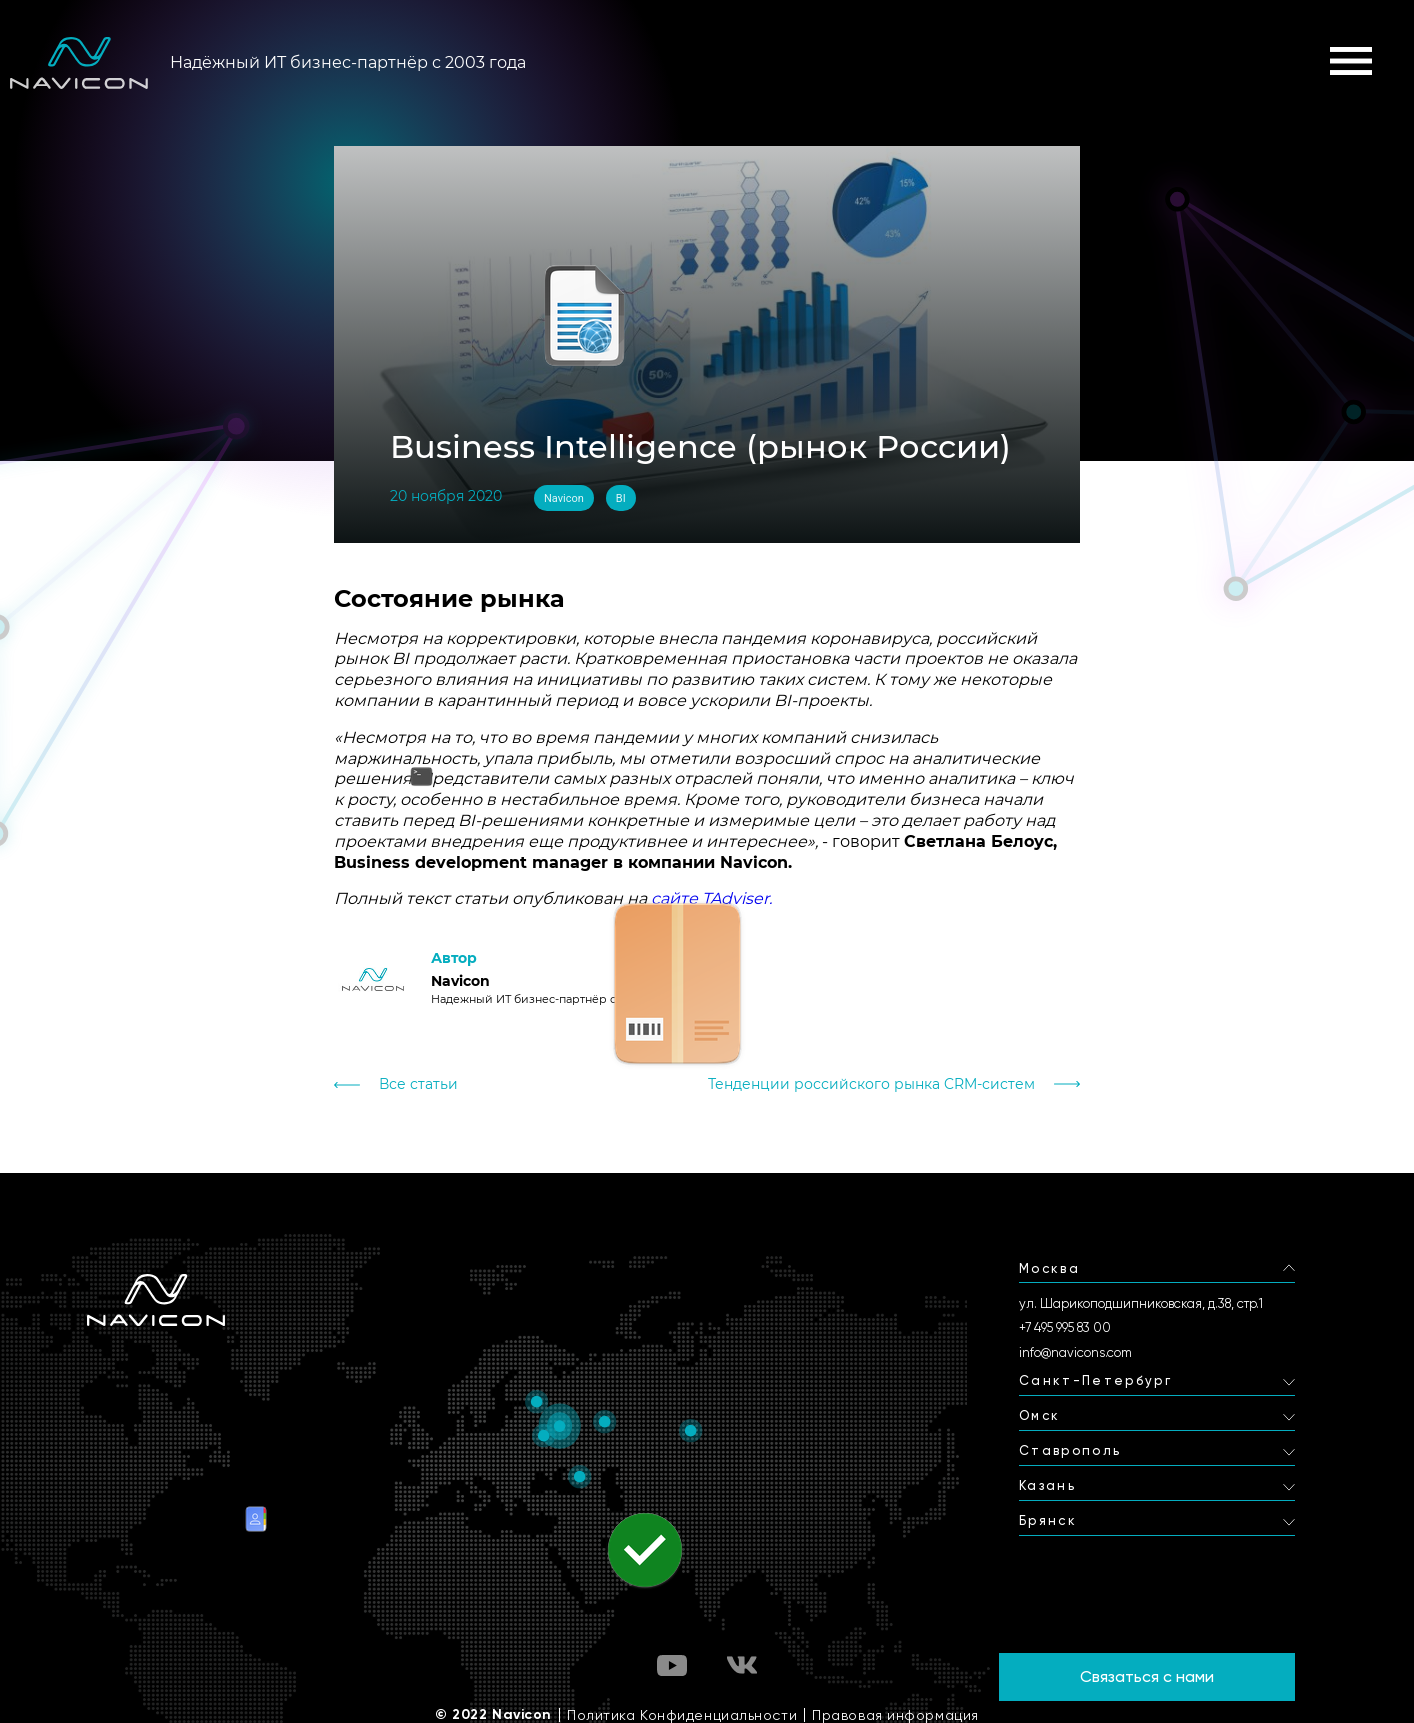 Image resolution: width=1414 pixels, height=1723 pixels. I want to click on open the contacts app, so click(256, 1519).